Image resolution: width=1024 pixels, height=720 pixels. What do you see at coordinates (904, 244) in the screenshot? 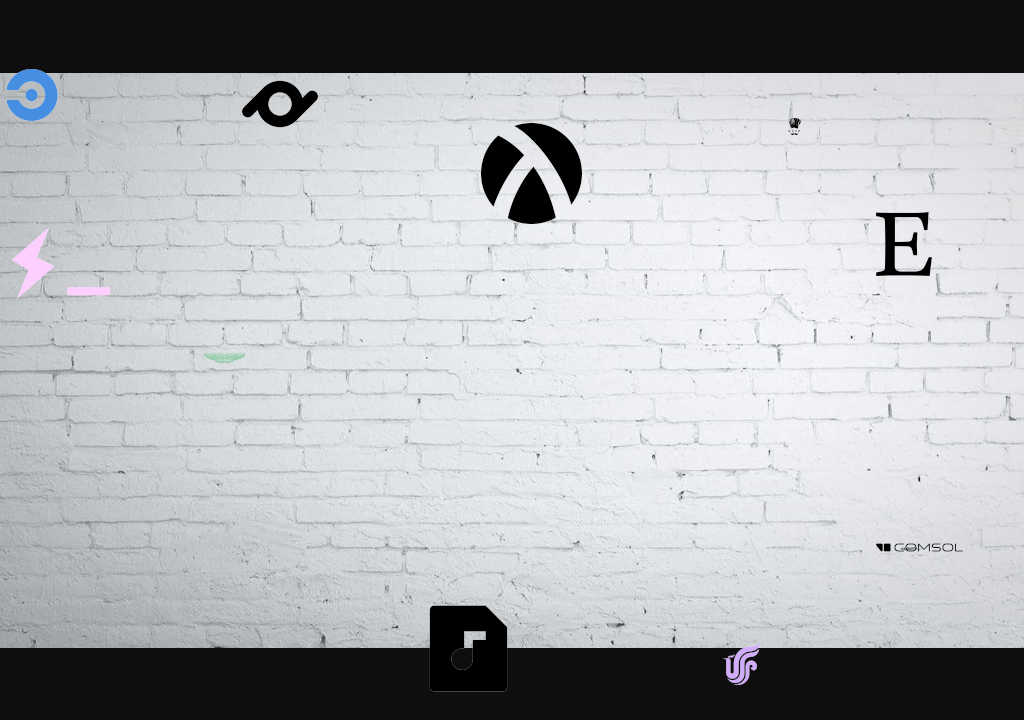
I see `open the Etsy app or website` at bounding box center [904, 244].